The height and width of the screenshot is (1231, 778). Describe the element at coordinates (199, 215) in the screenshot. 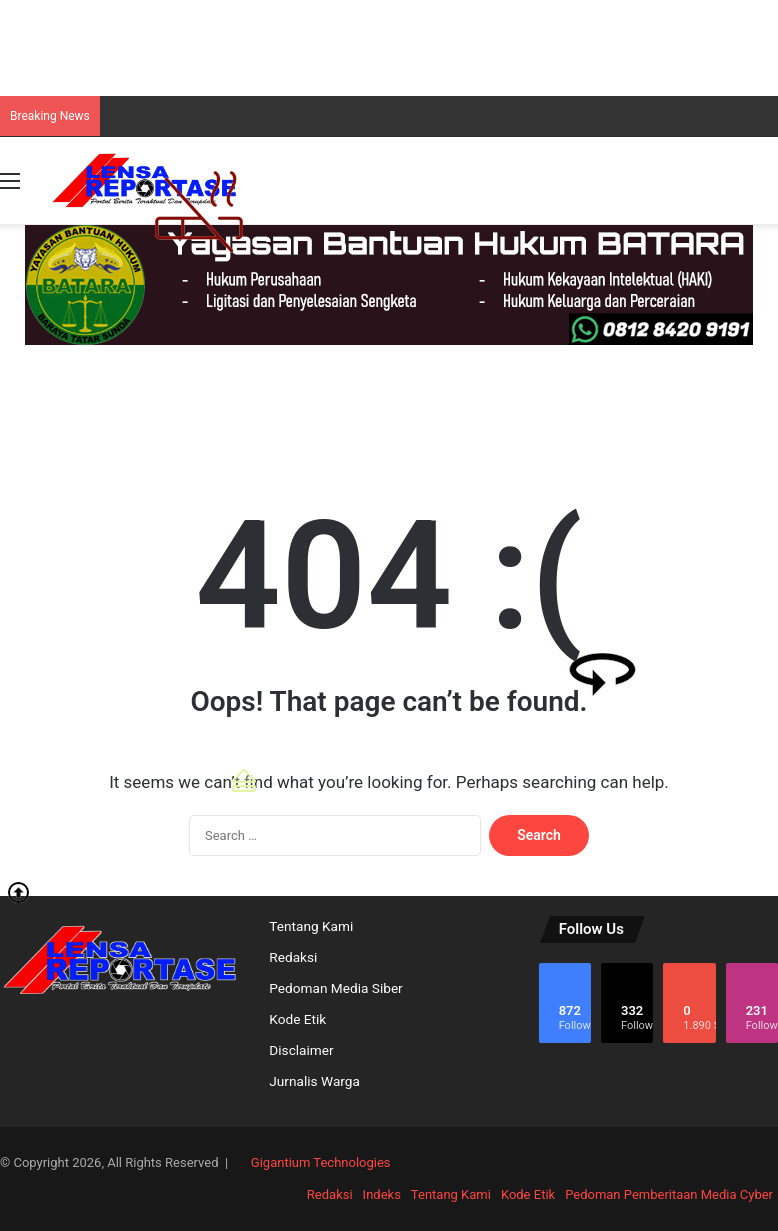

I see `indicates a no smoking zone` at that location.